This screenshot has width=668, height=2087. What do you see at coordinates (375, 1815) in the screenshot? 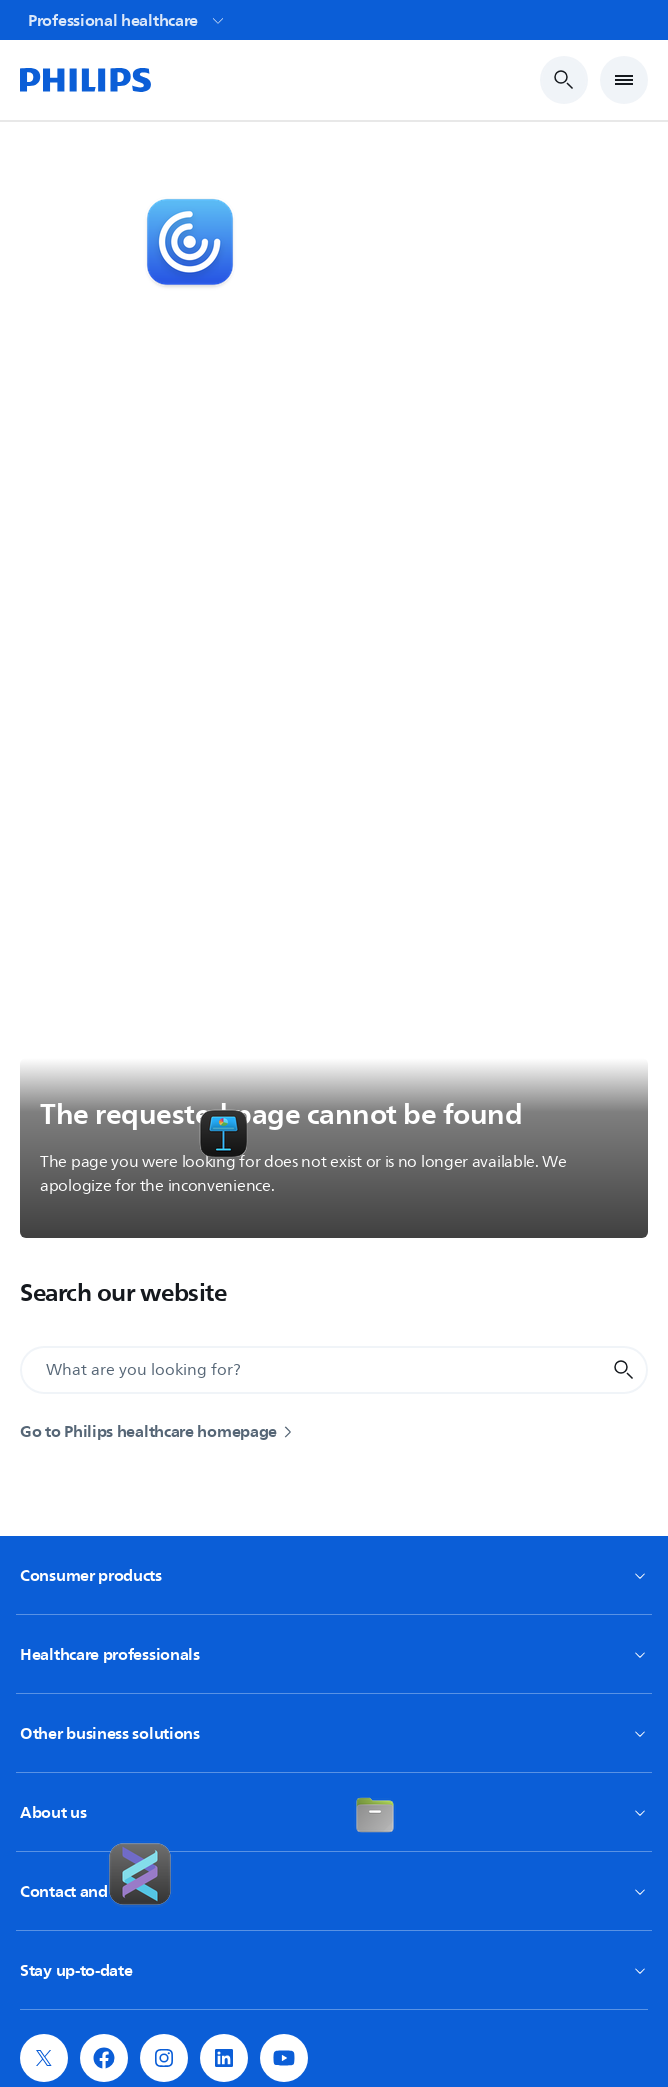
I see `open the file manager application` at bounding box center [375, 1815].